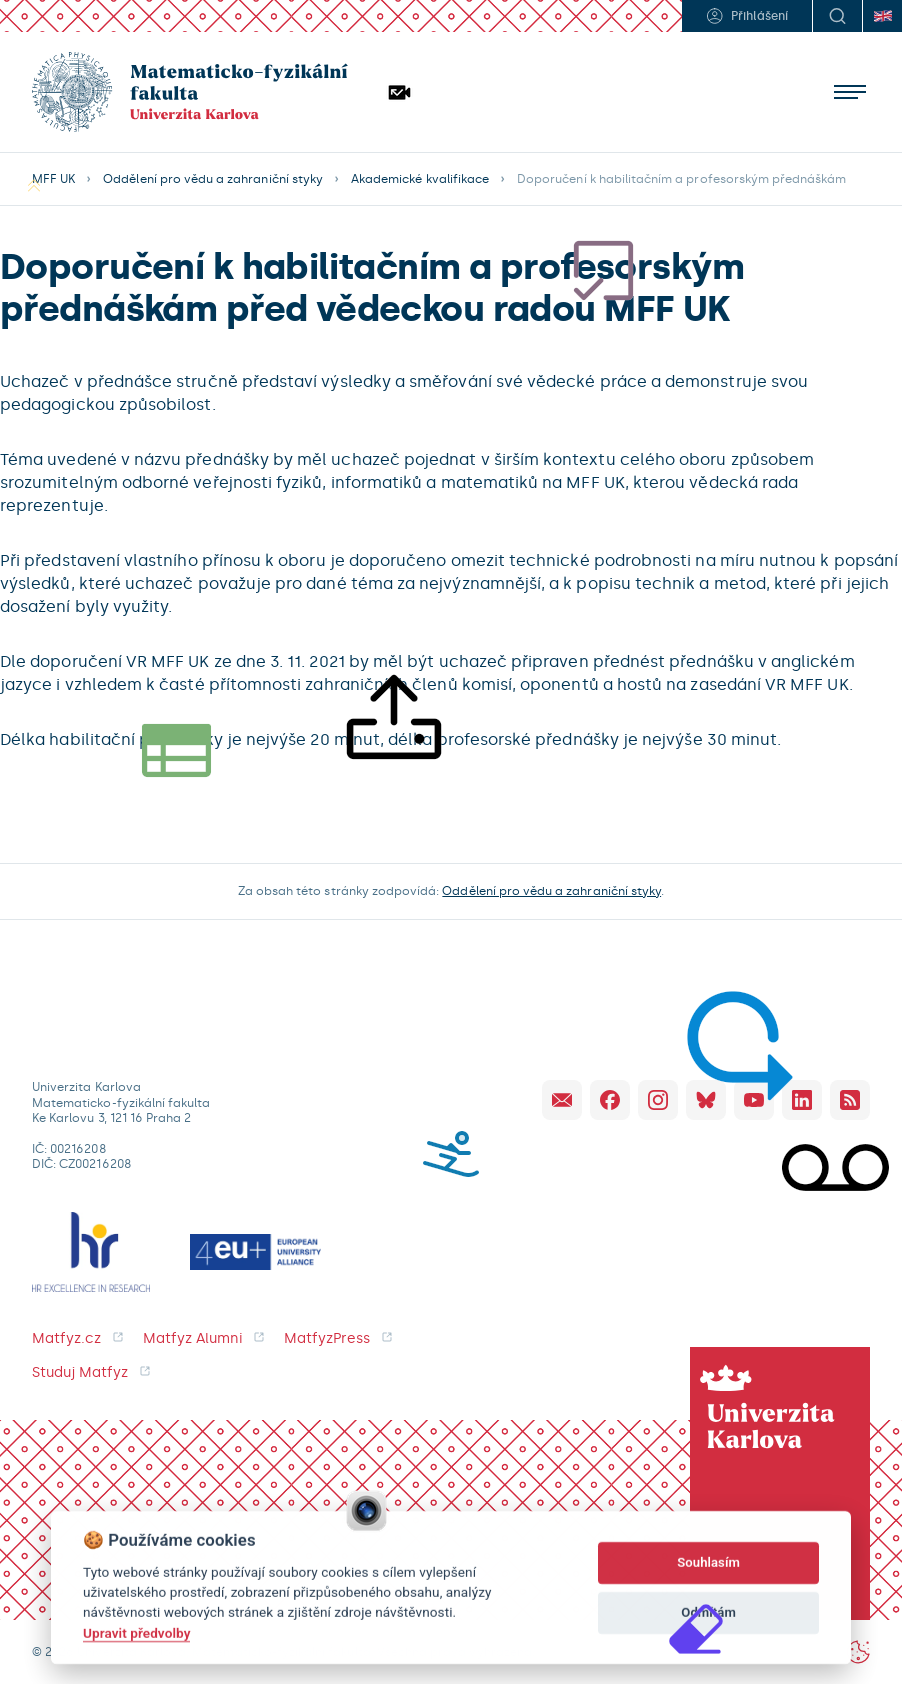 This screenshot has height=1684, width=902. I want to click on access skiing or winter sports activities, so click(451, 1155).